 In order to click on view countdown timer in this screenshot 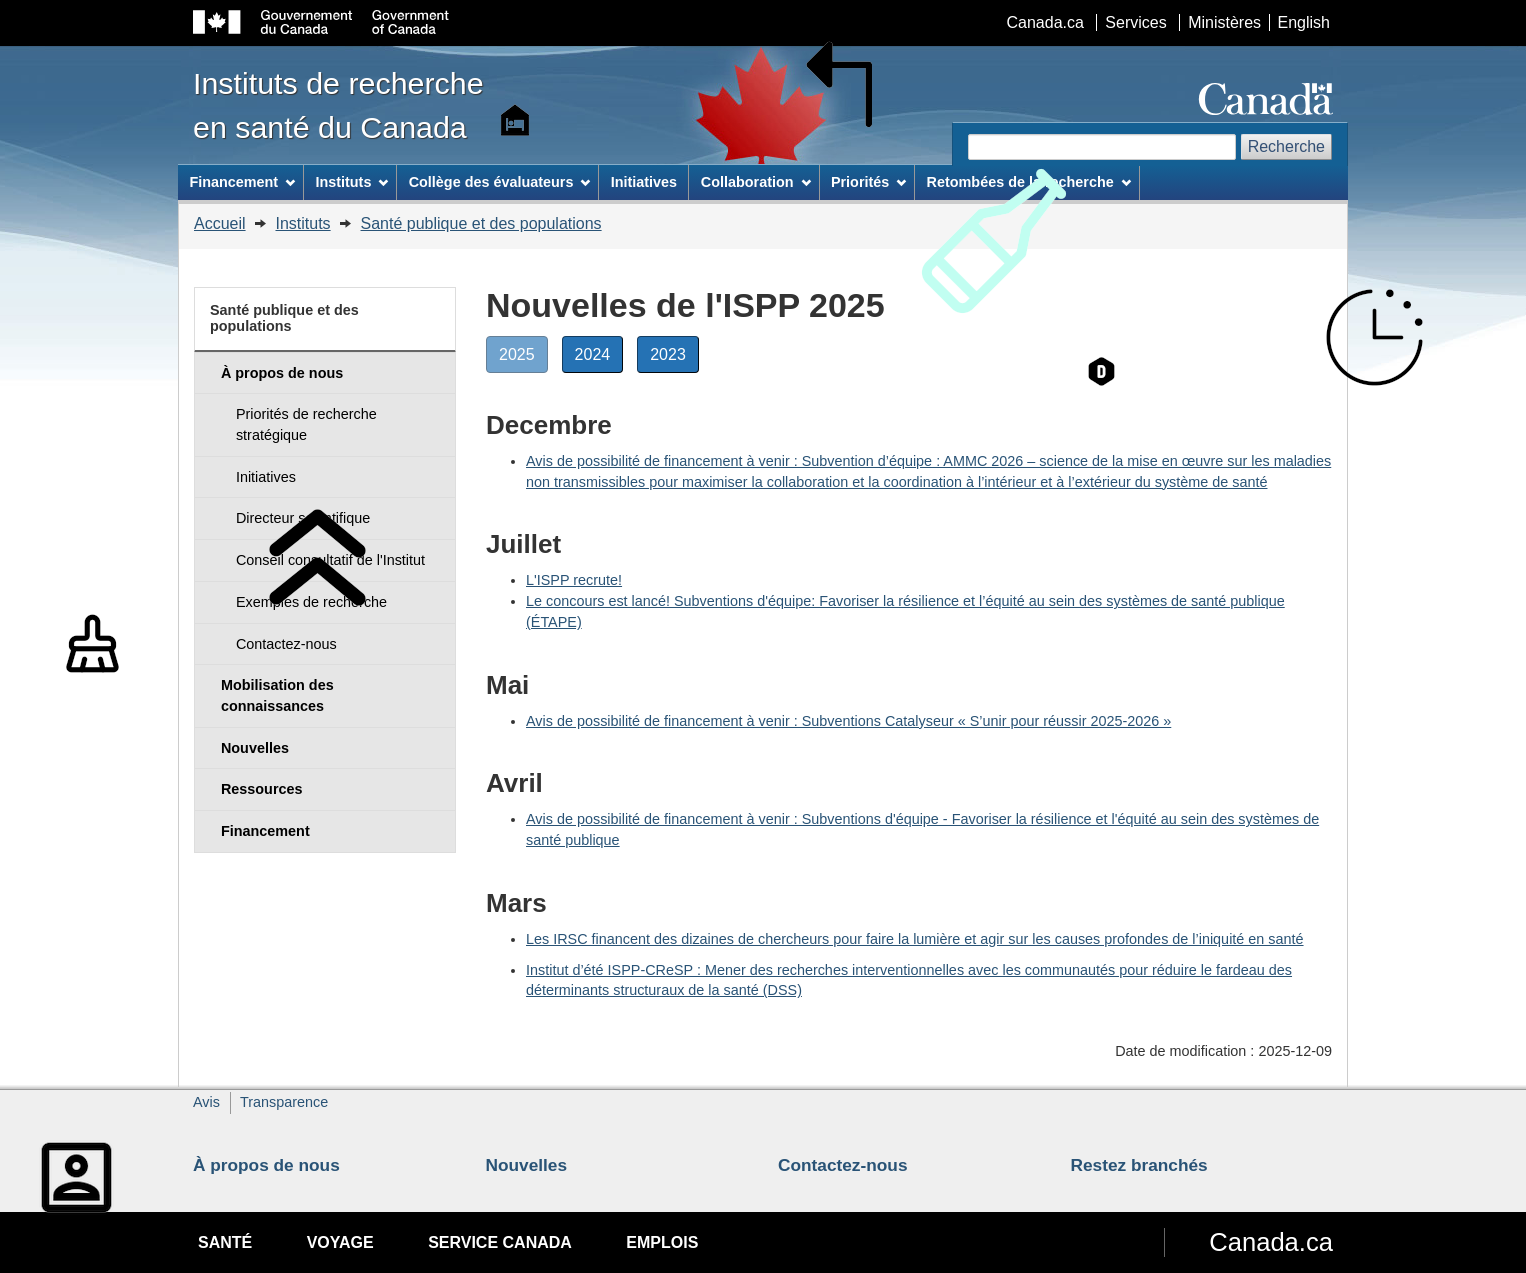, I will do `click(1374, 337)`.